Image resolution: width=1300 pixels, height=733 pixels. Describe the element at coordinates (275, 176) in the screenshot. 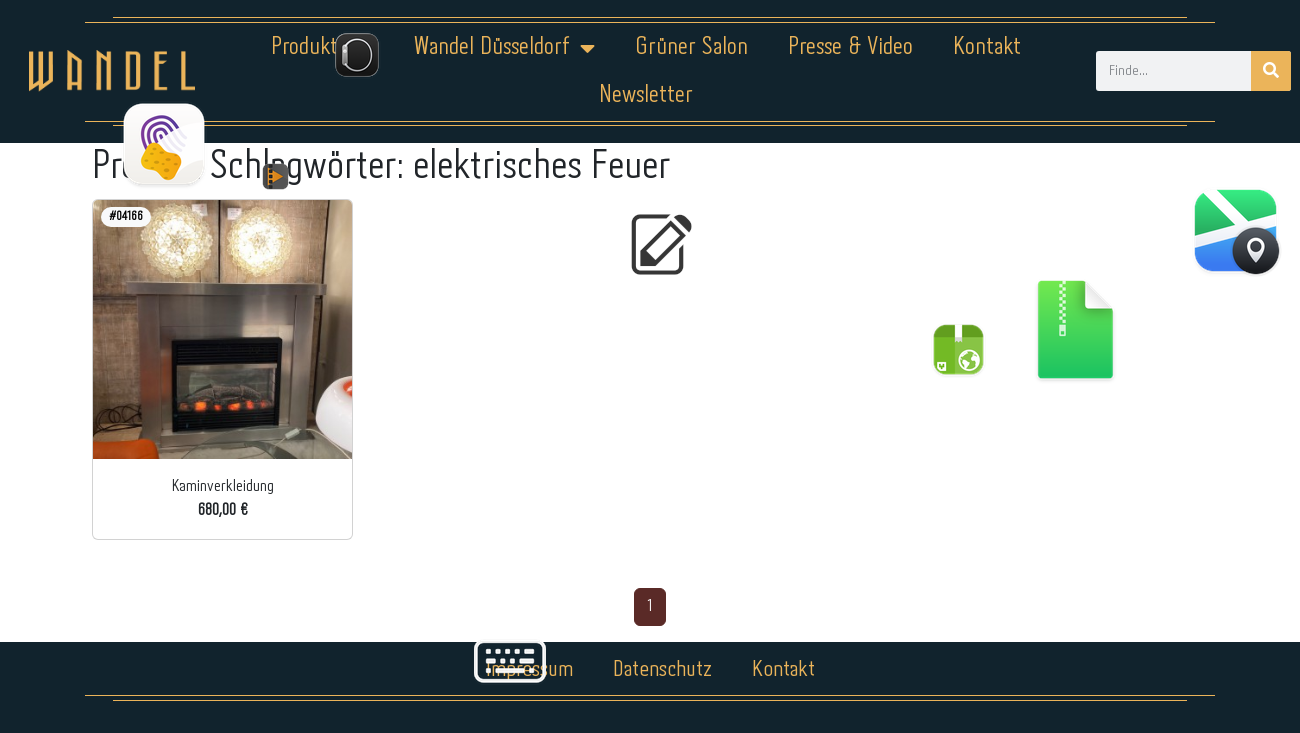

I see `open blackmagic raw player app` at that location.